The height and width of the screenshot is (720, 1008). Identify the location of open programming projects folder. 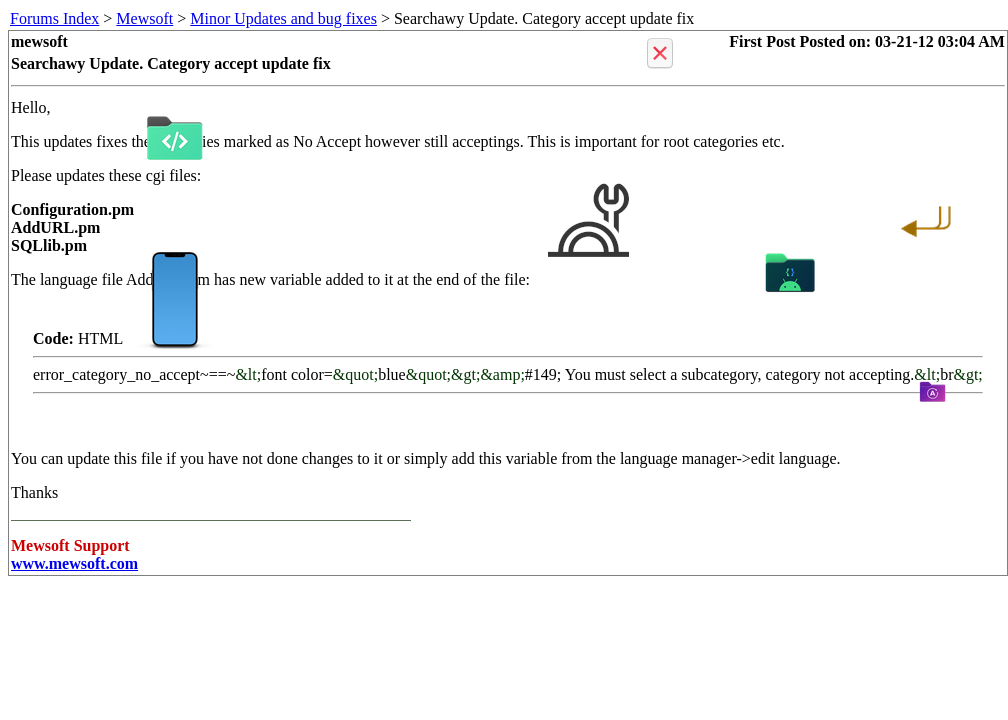
(174, 139).